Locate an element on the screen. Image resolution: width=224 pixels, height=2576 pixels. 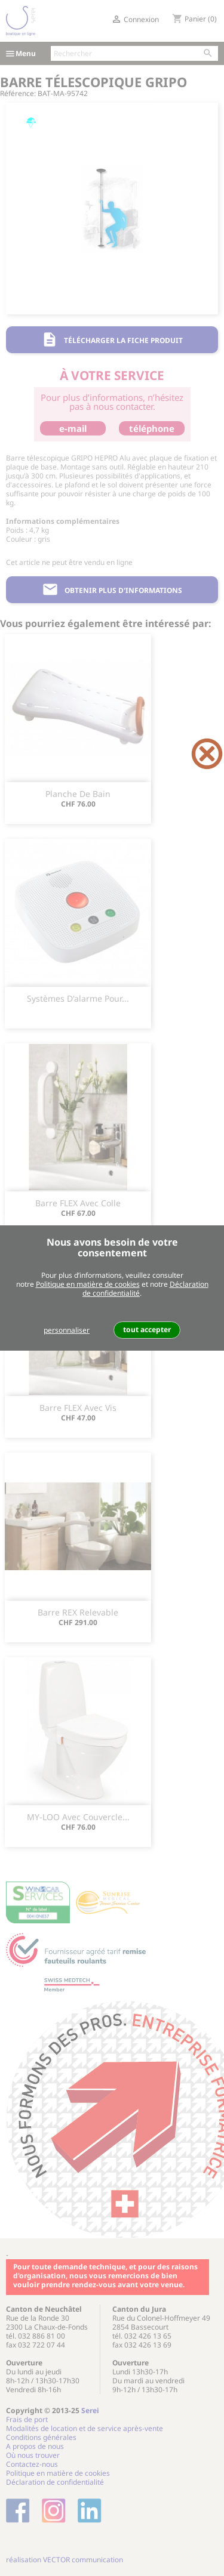
select a flower hat accessory for your character is located at coordinates (31, 122).